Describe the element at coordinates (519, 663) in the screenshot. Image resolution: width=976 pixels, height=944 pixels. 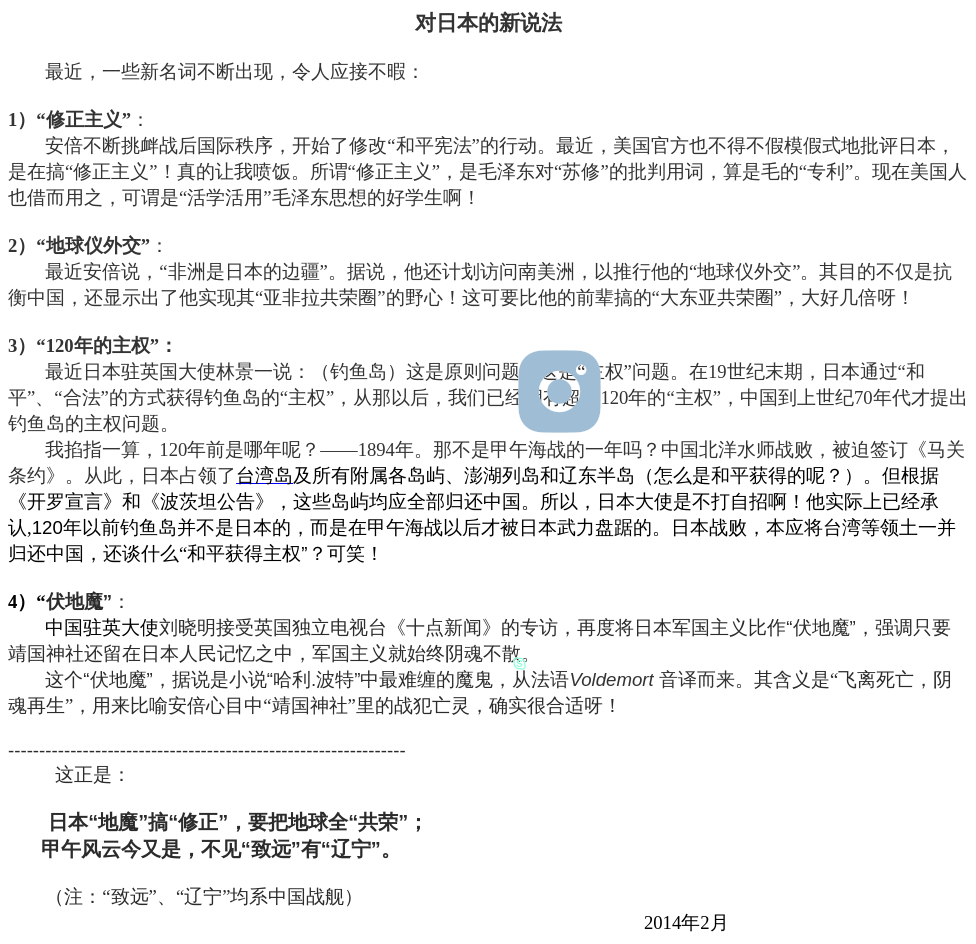
I see `open Skype app` at that location.